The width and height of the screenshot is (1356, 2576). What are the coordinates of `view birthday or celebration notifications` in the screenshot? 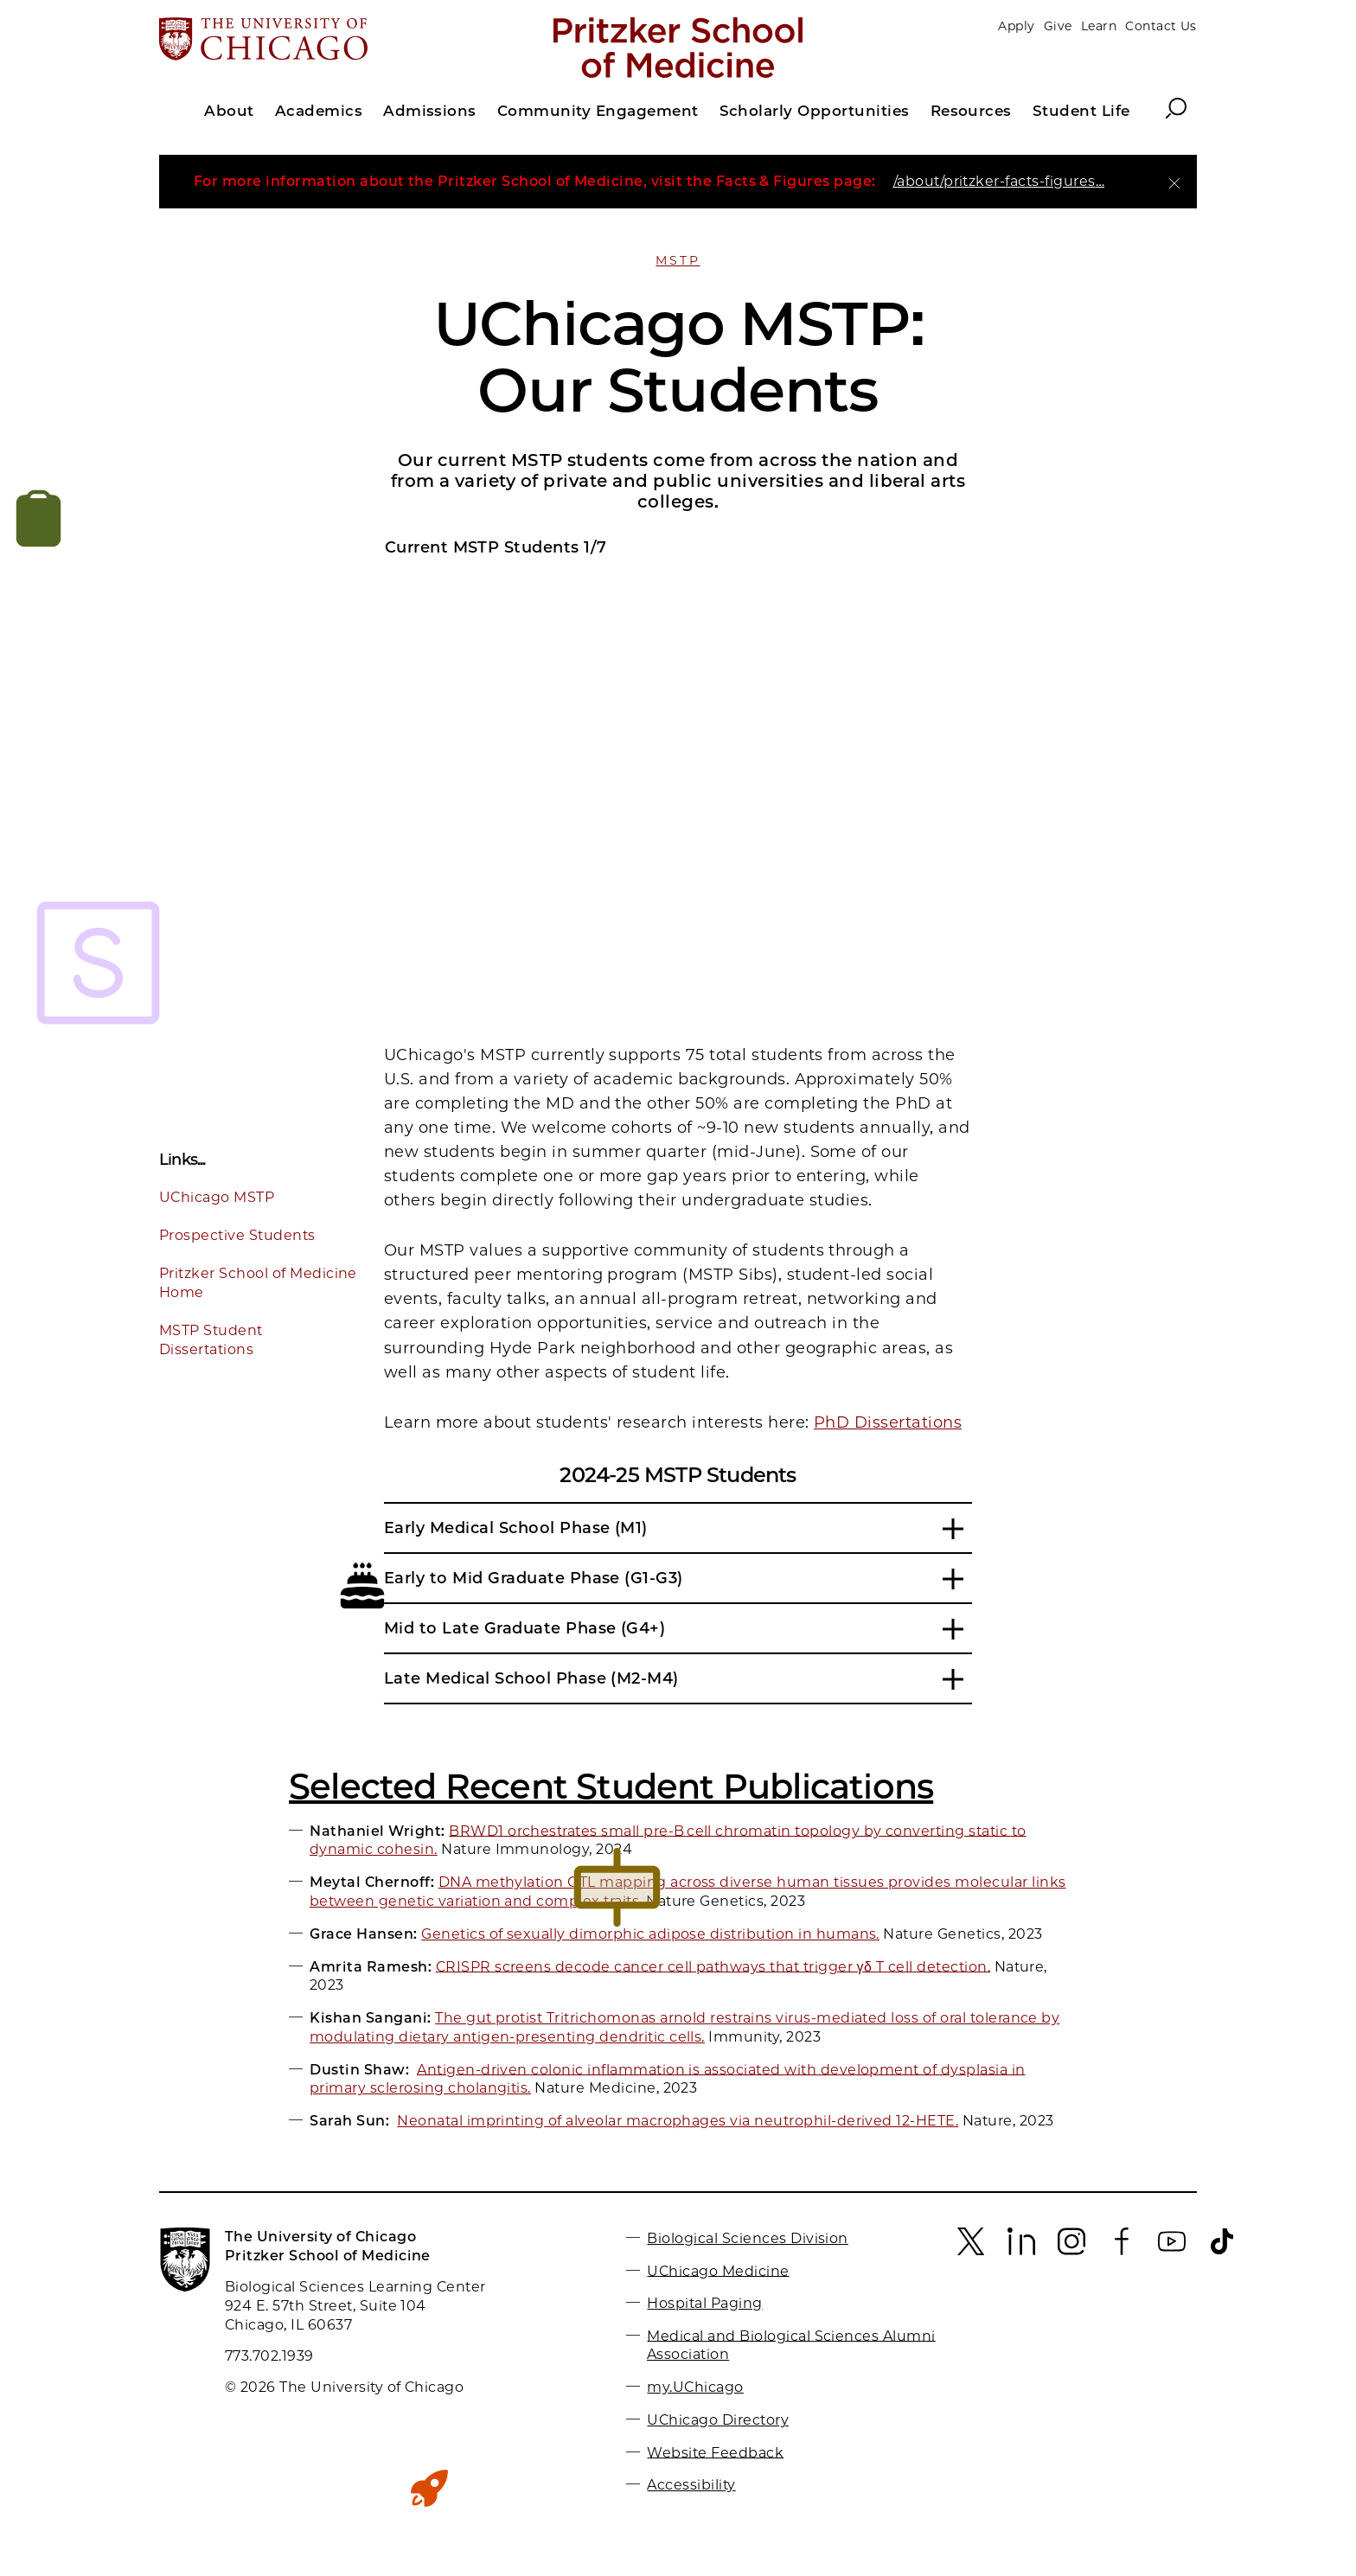 It's located at (362, 1585).